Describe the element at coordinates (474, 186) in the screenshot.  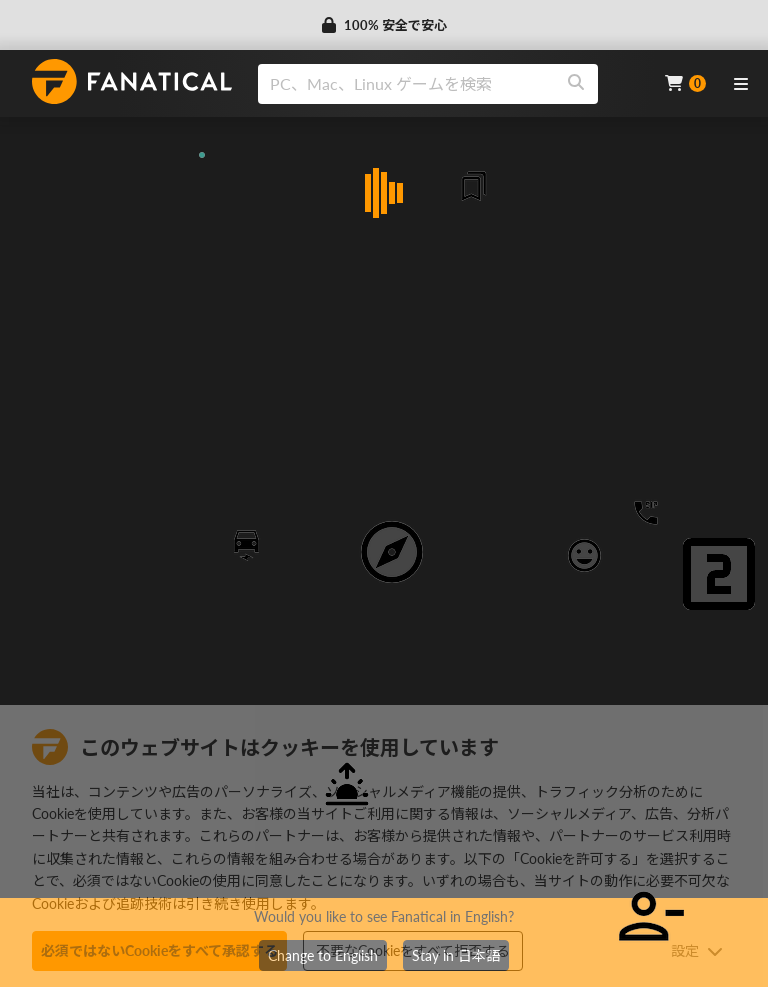
I see `view all saved bookmarks` at that location.